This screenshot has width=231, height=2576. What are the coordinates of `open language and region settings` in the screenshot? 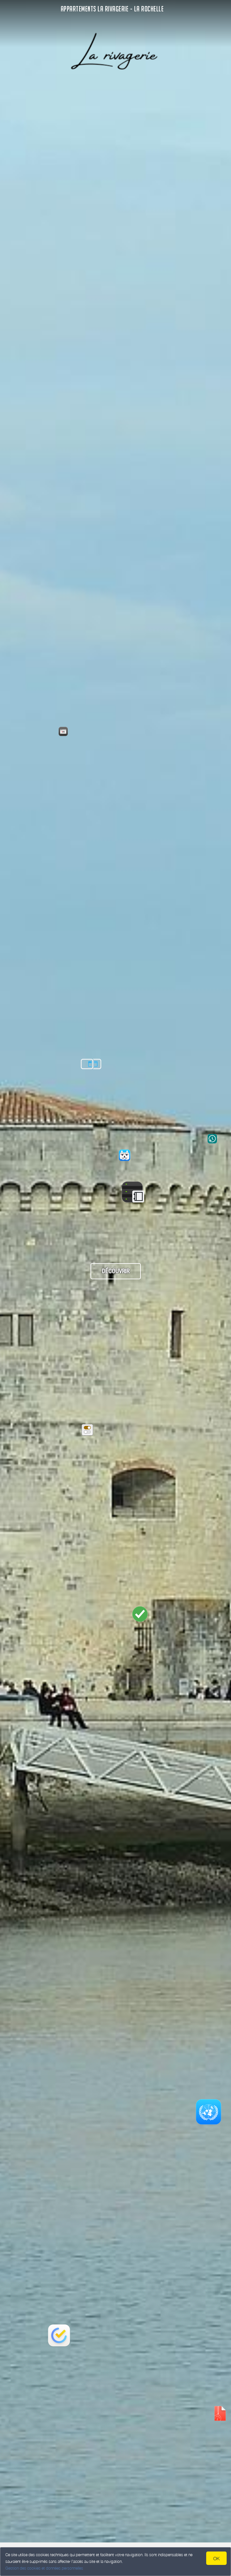 It's located at (209, 2112).